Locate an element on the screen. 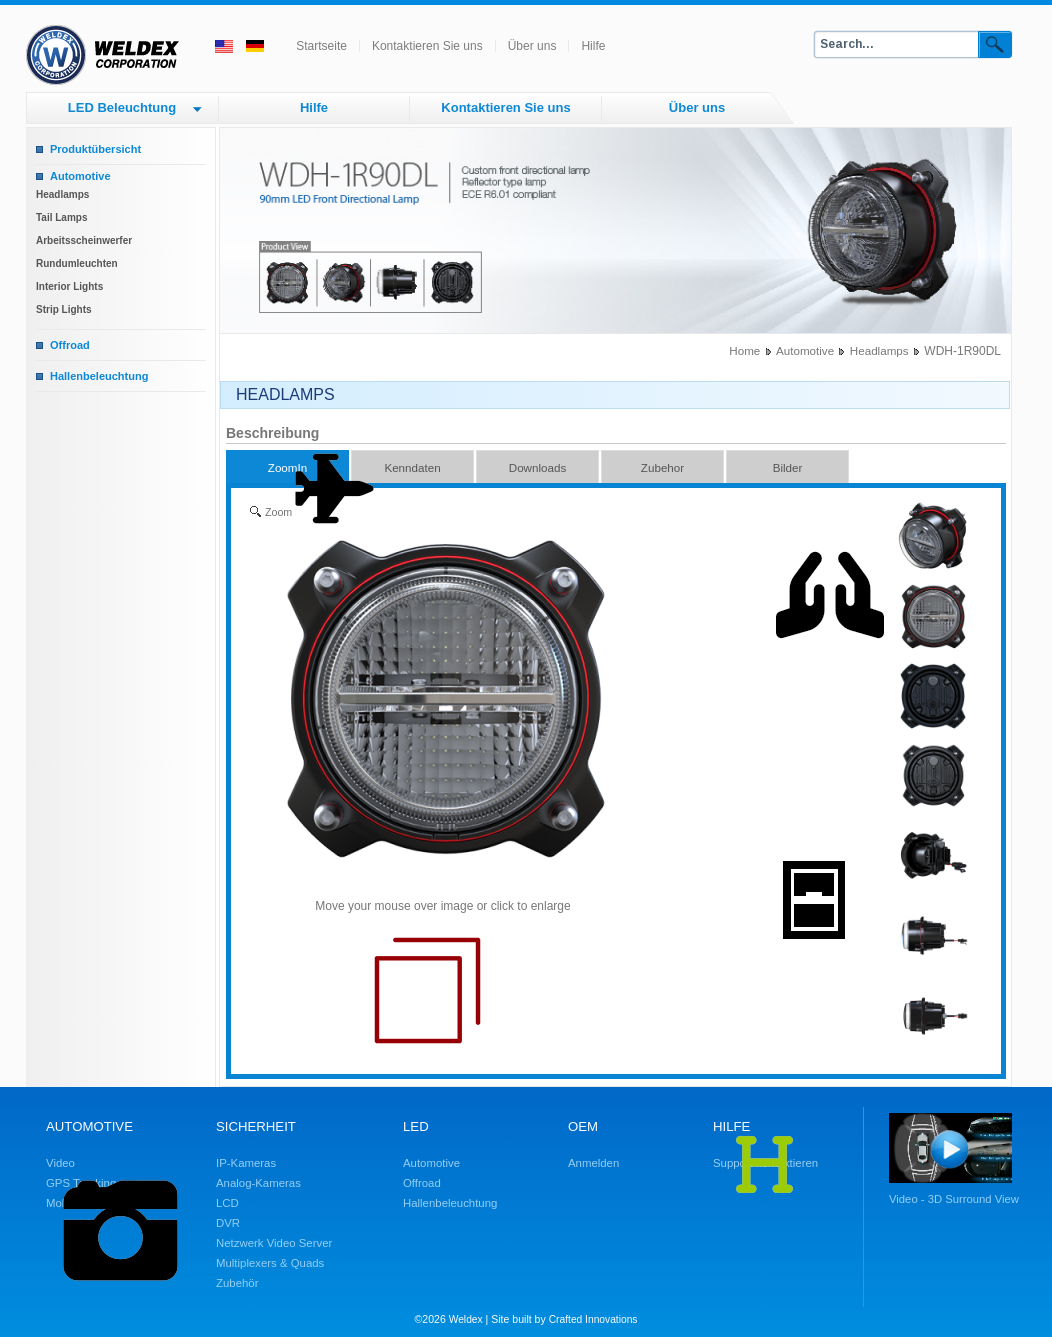  access flight or aviation features is located at coordinates (334, 488).